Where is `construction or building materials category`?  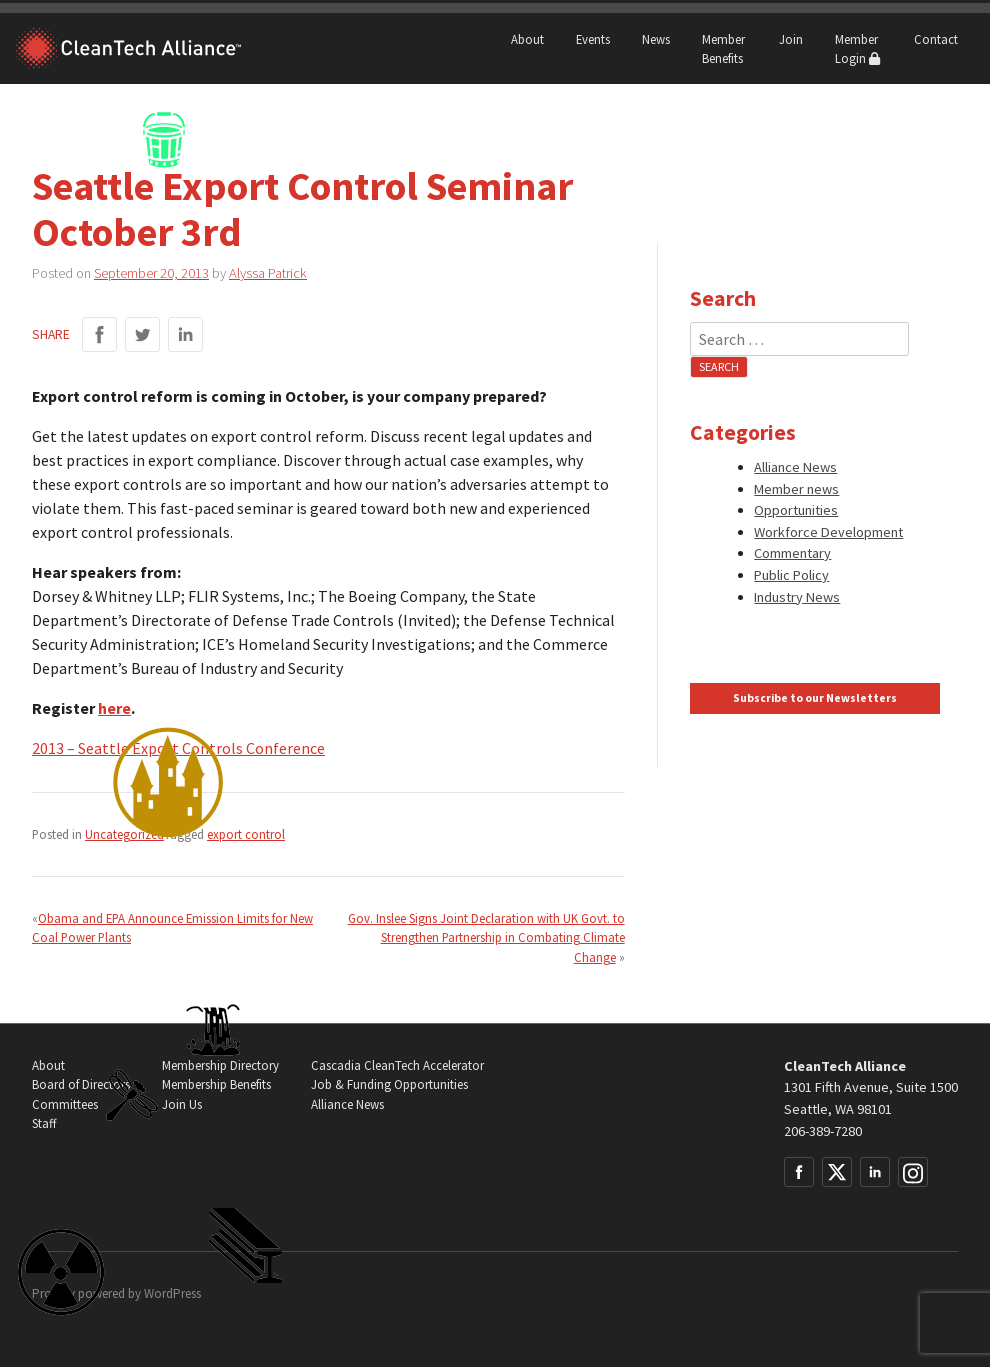
construction or building materials category is located at coordinates (245, 1245).